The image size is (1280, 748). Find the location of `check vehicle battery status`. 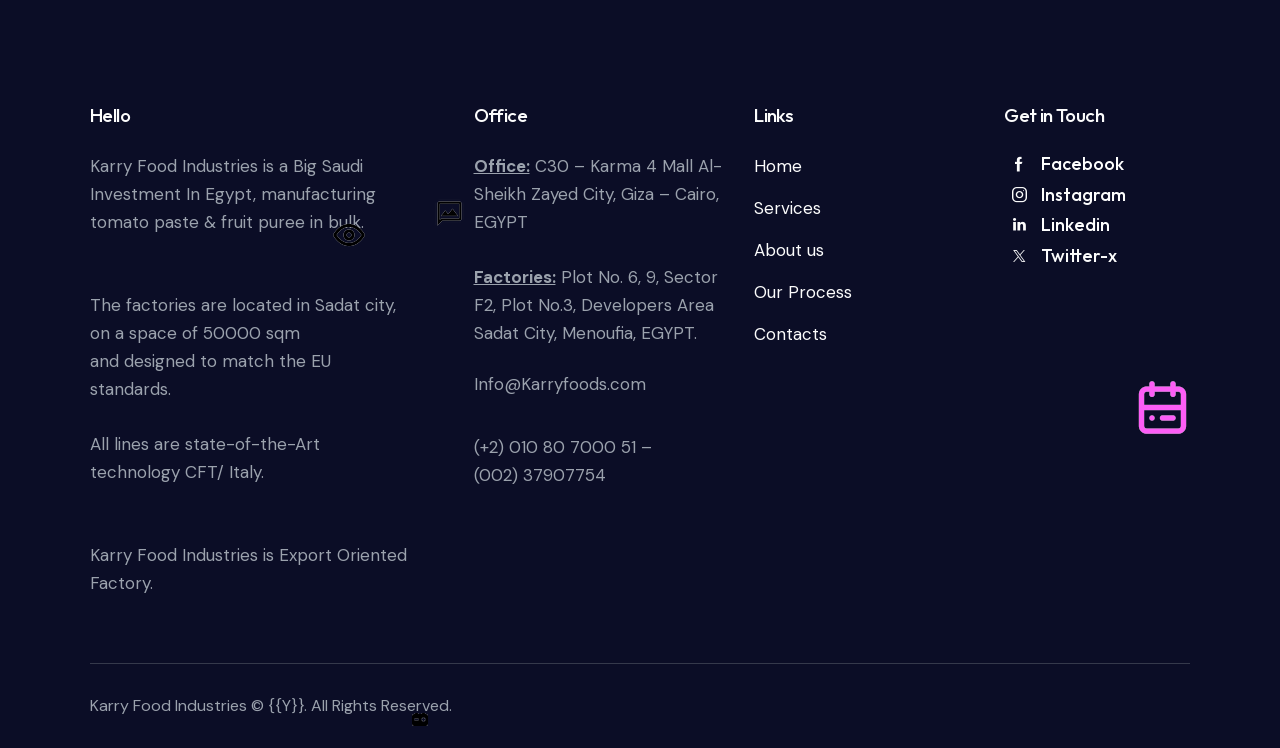

check vehicle battery status is located at coordinates (420, 720).